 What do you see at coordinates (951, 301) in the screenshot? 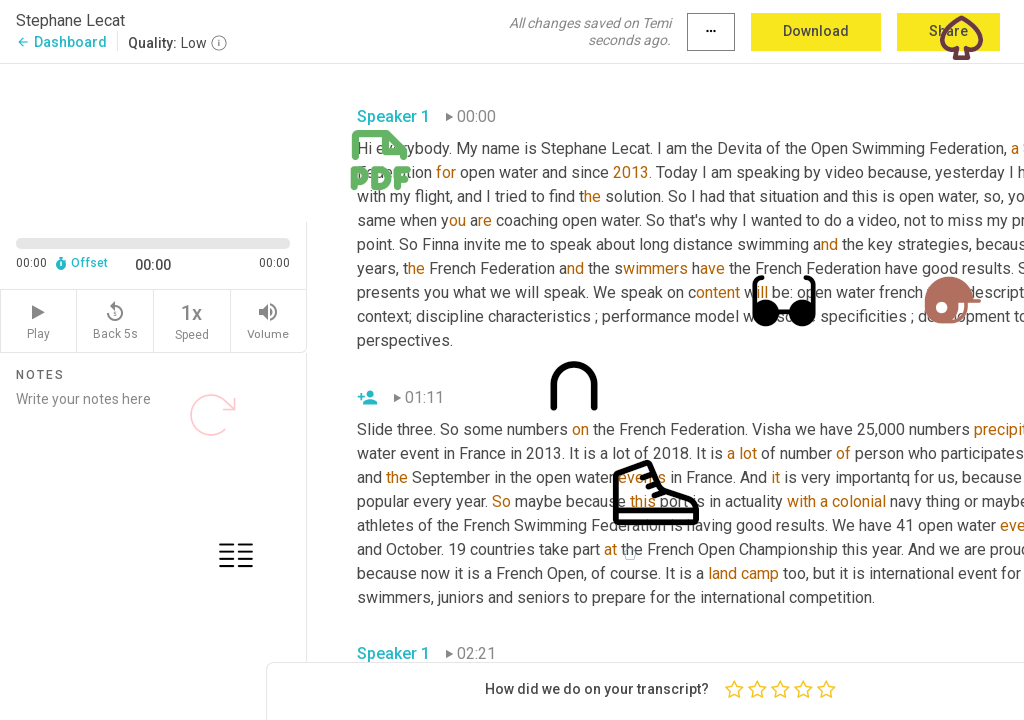
I see `view baseball or sports equipment` at bounding box center [951, 301].